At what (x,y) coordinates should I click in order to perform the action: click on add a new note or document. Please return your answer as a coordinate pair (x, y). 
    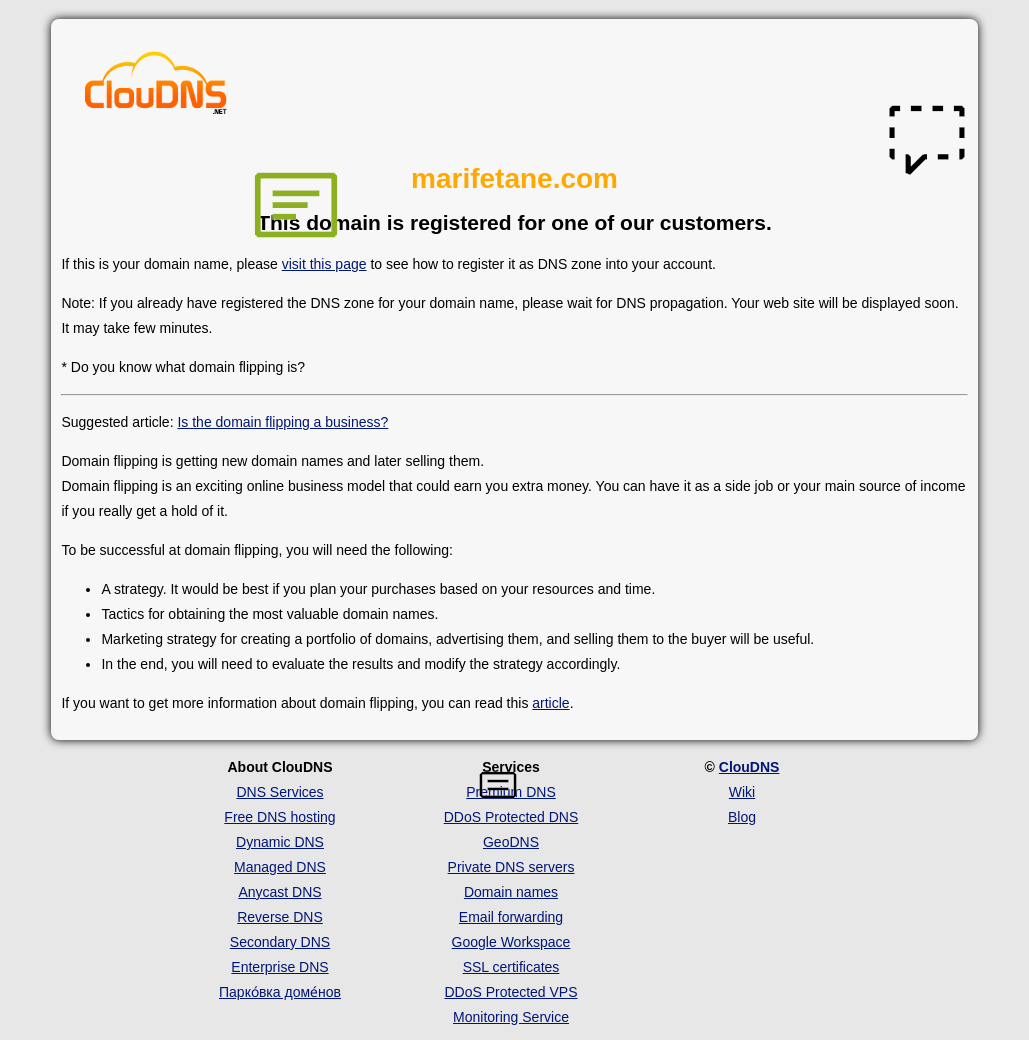
    Looking at the image, I should click on (296, 208).